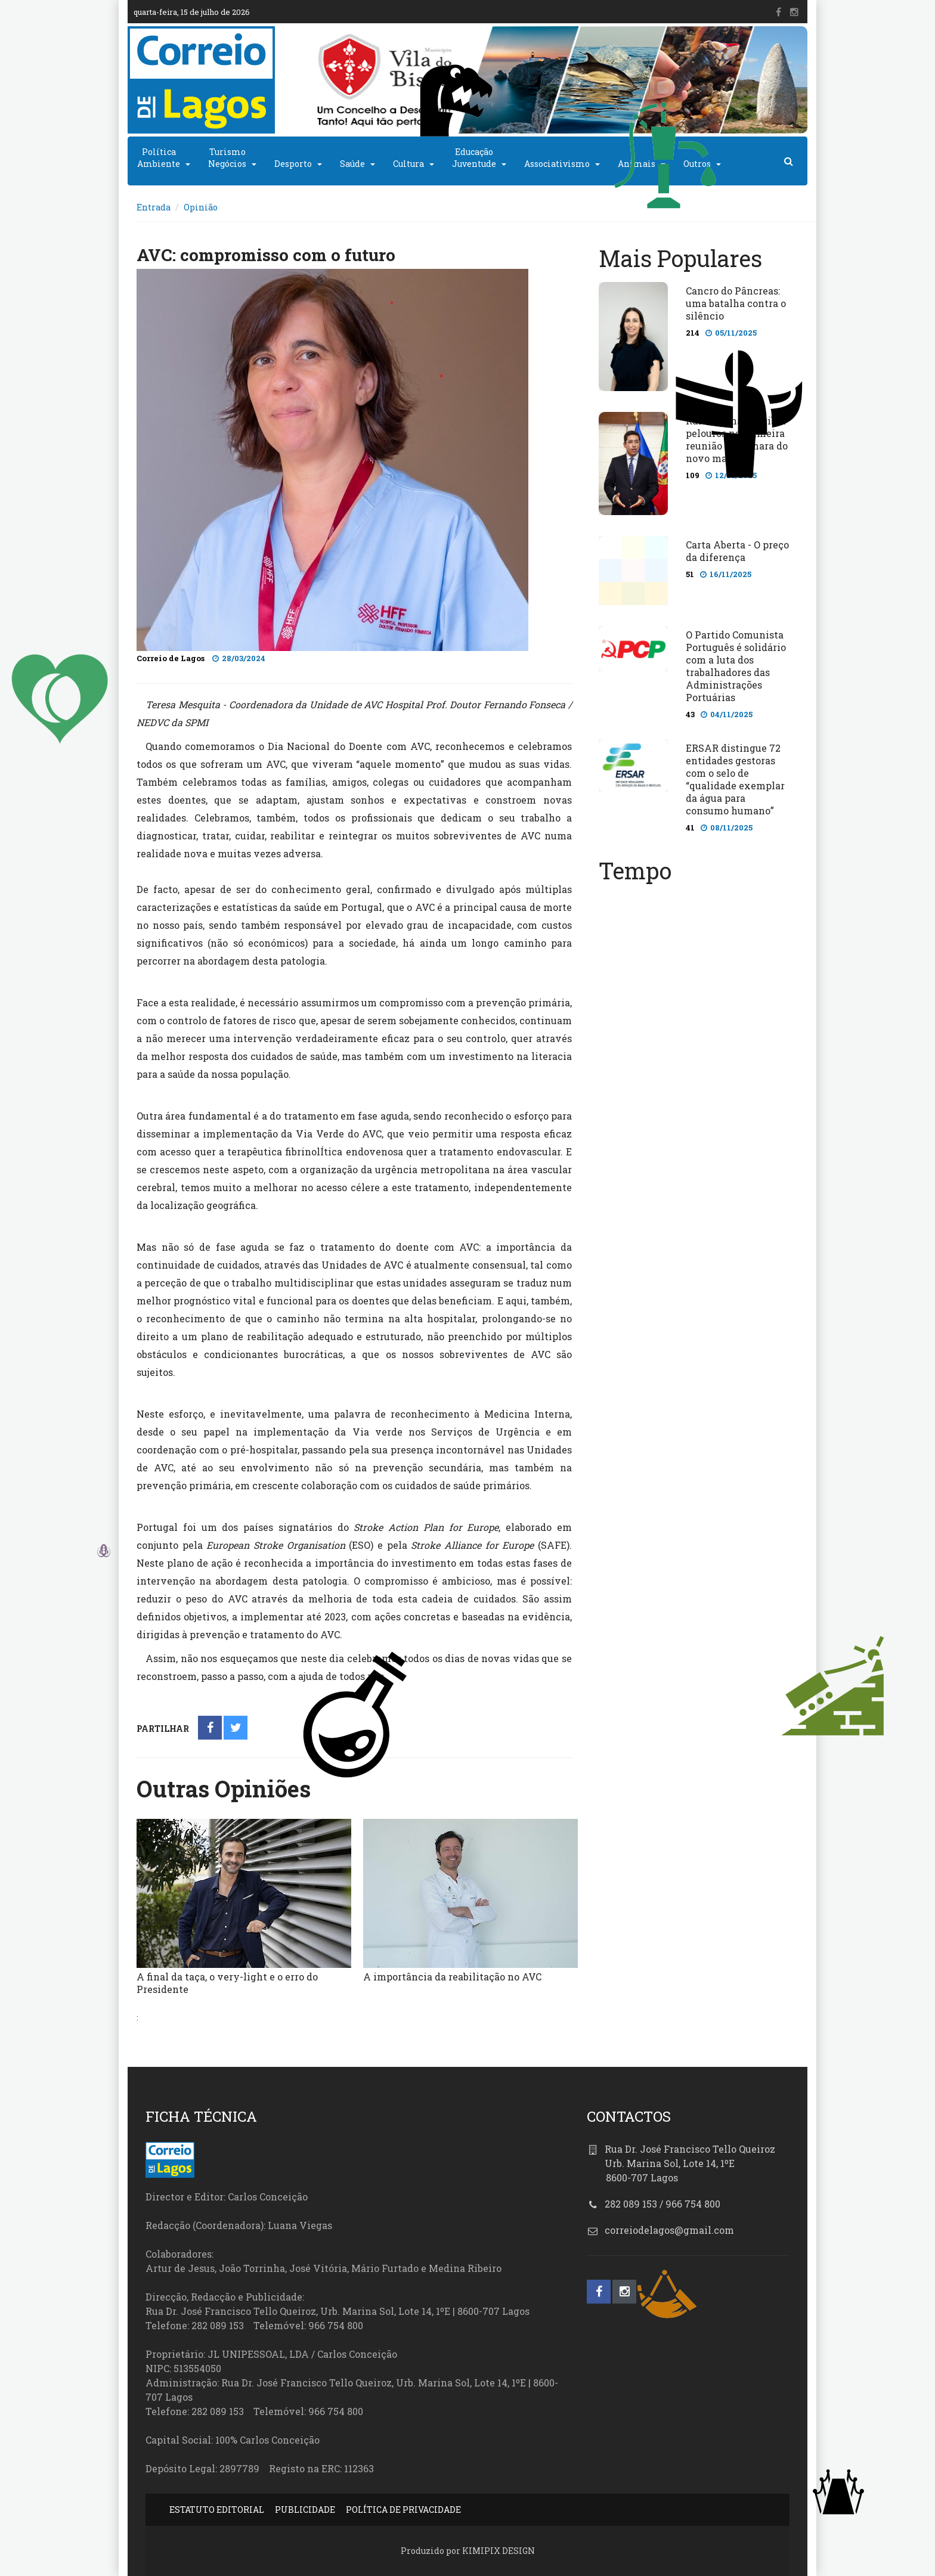 This screenshot has height=2576, width=935. I want to click on manual water pump tool or equipment, so click(664, 154).